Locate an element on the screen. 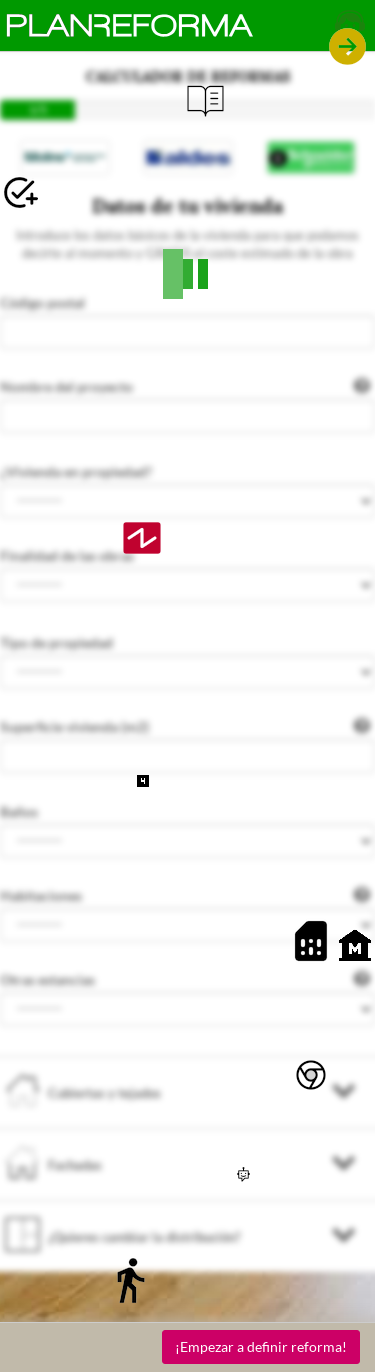  manage sim card settings is located at coordinates (311, 941).